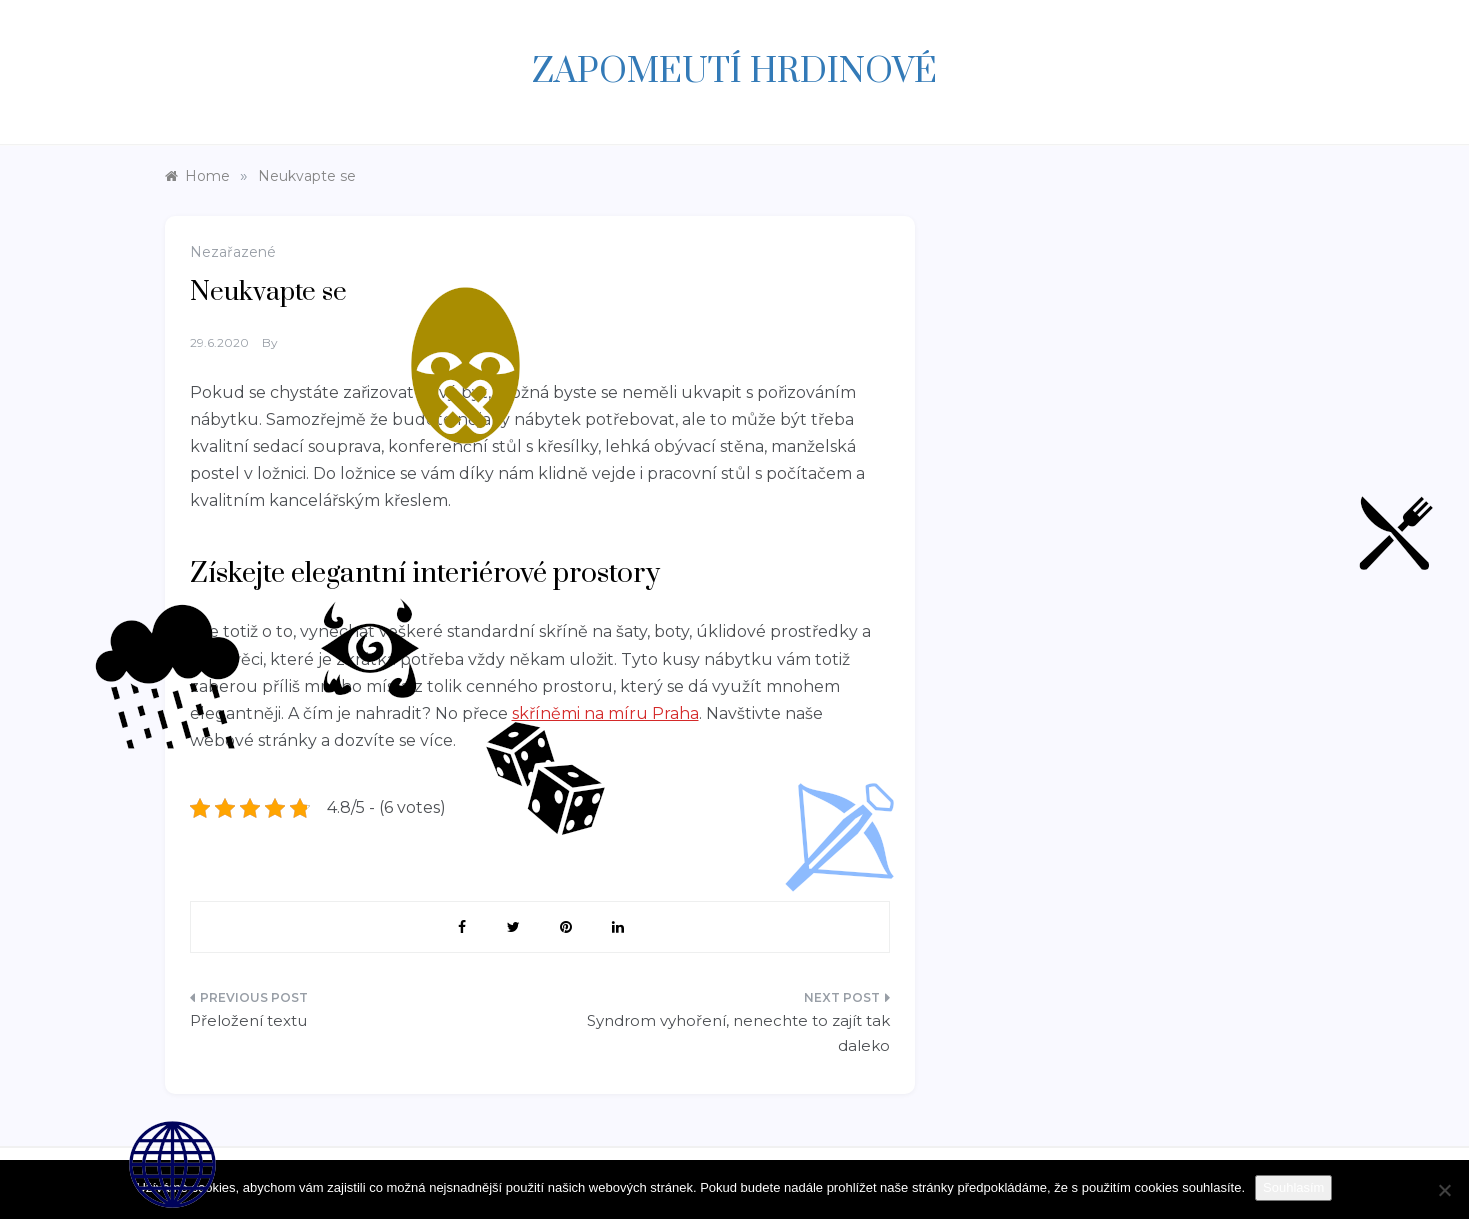 Image resolution: width=1469 pixels, height=1219 pixels. I want to click on activate fire vision or enhanced sight ability, so click(370, 649).